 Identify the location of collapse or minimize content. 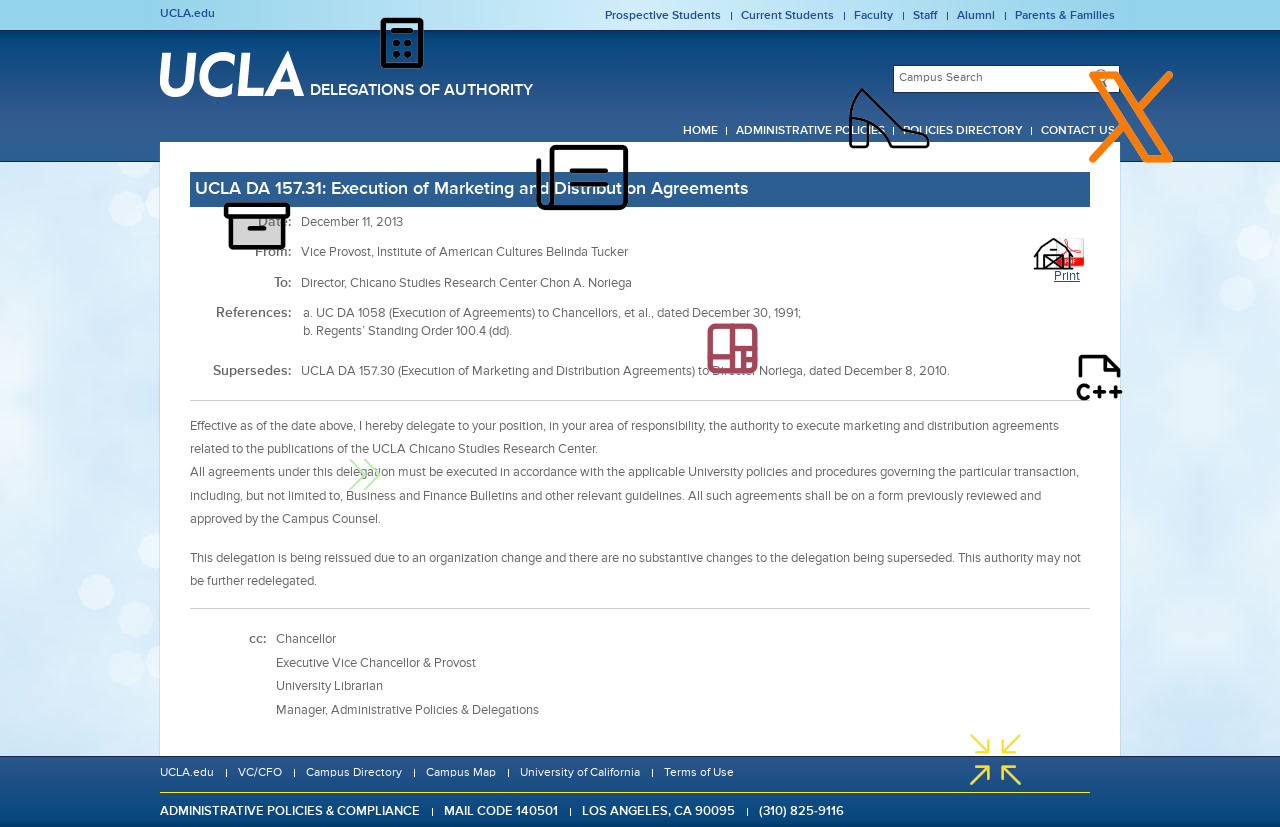
(995, 759).